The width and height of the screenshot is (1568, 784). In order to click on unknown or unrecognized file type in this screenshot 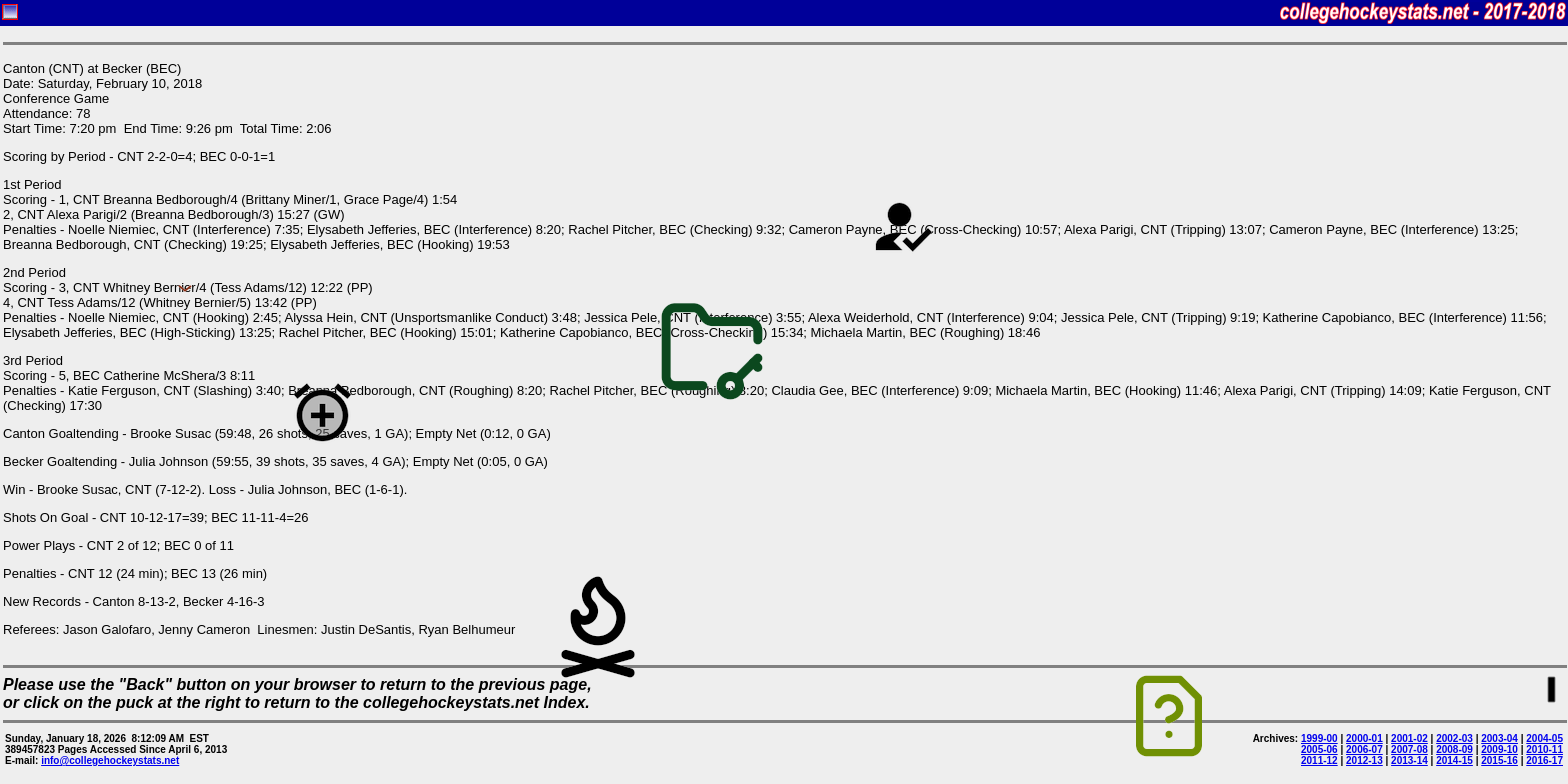, I will do `click(1169, 716)`.